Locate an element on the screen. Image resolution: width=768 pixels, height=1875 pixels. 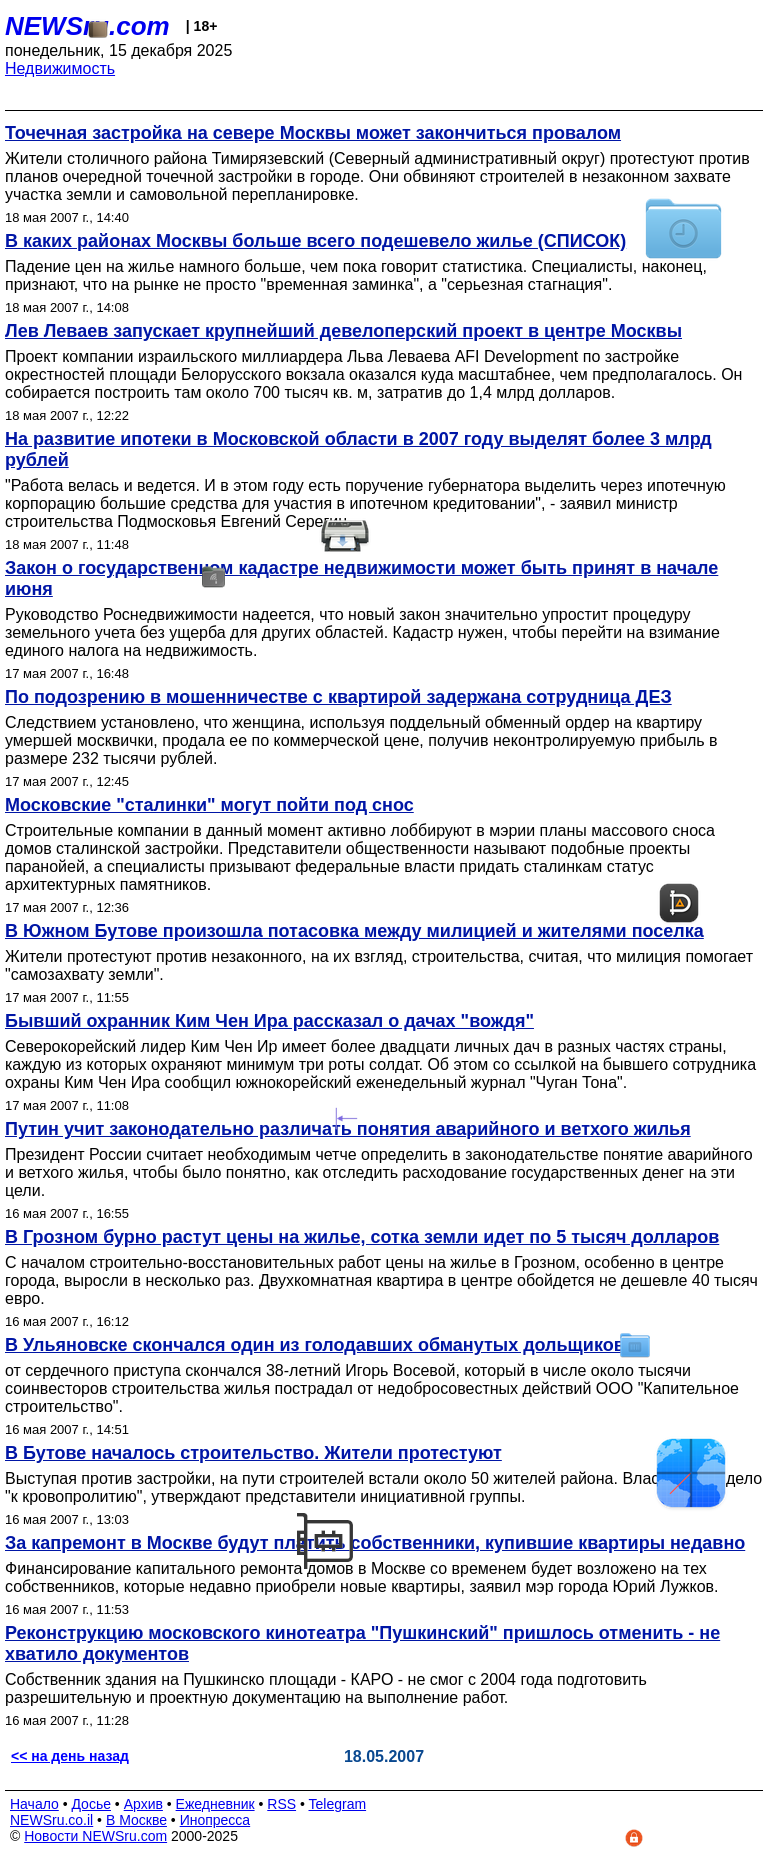
access temporary files folder is located at coordinates (683, 228).